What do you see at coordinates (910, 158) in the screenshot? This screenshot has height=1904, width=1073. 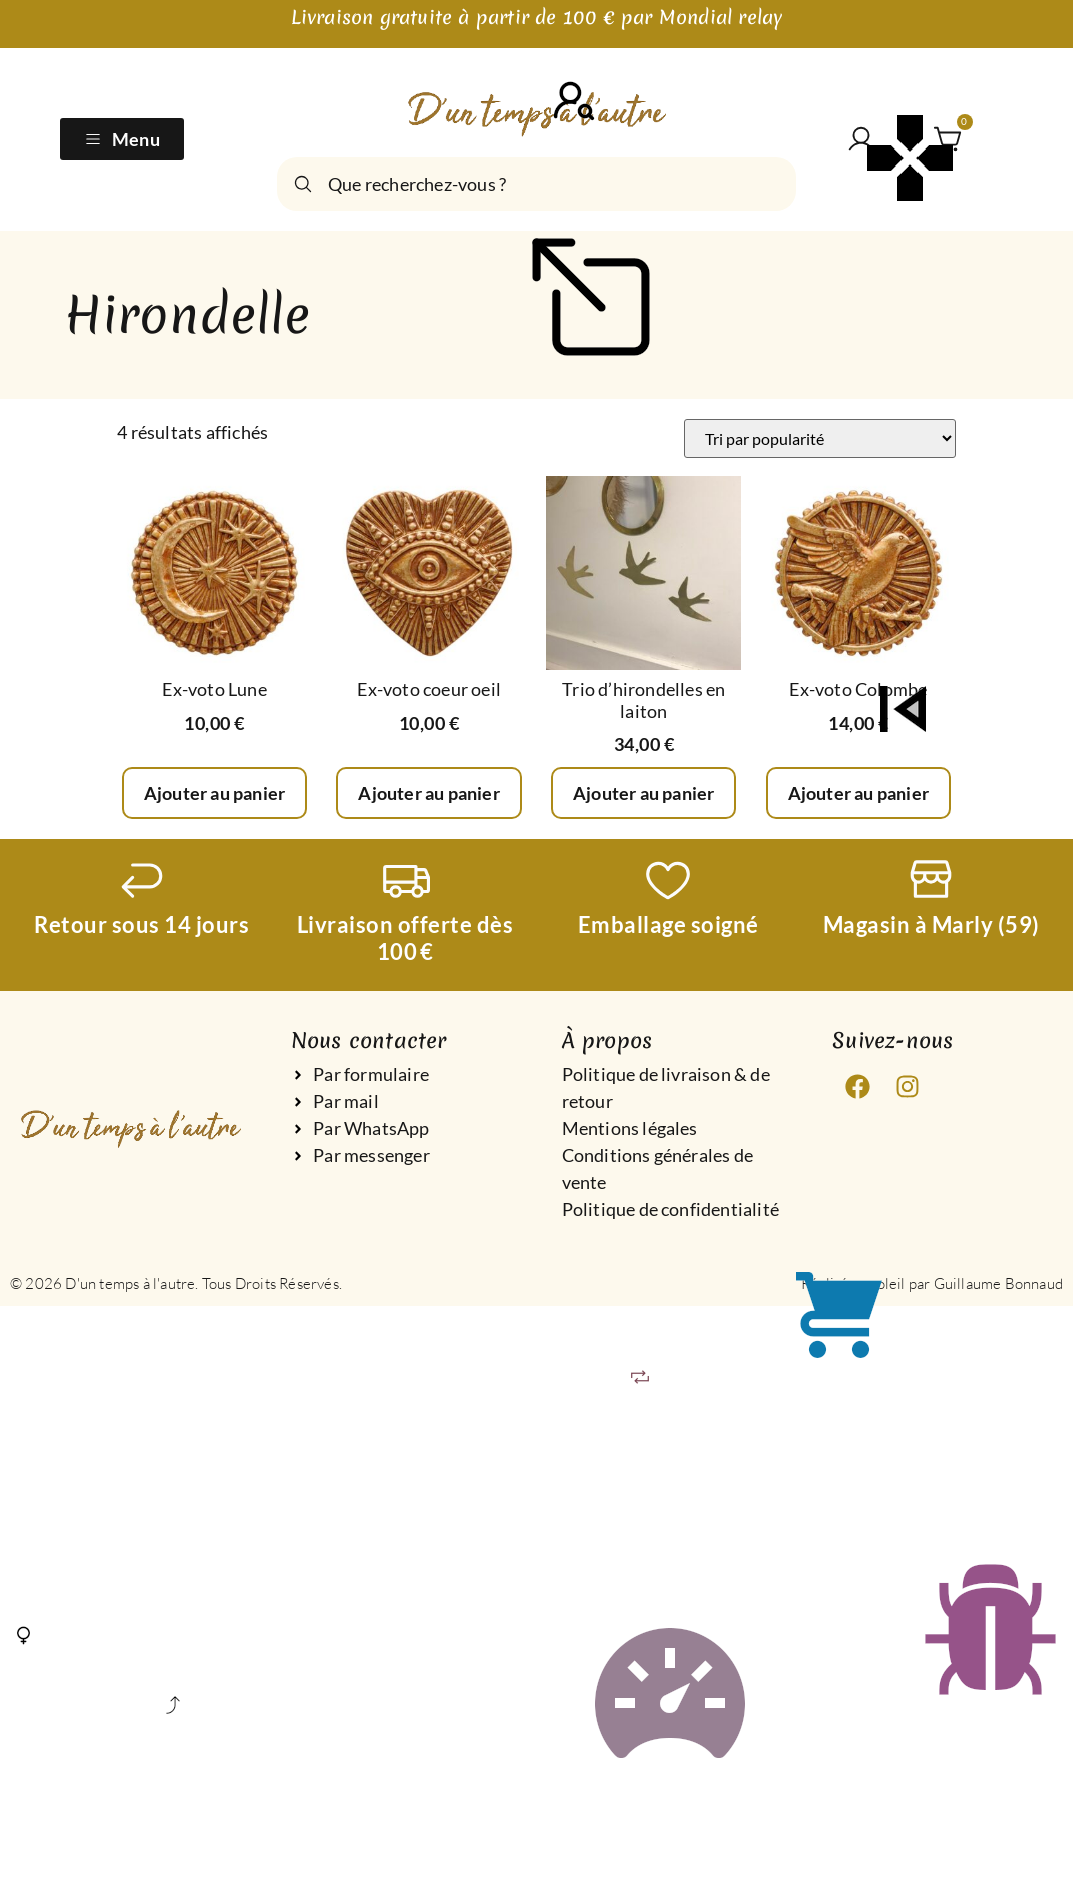 I see `access gaming features or game mode` at bounding box center [910, 158].